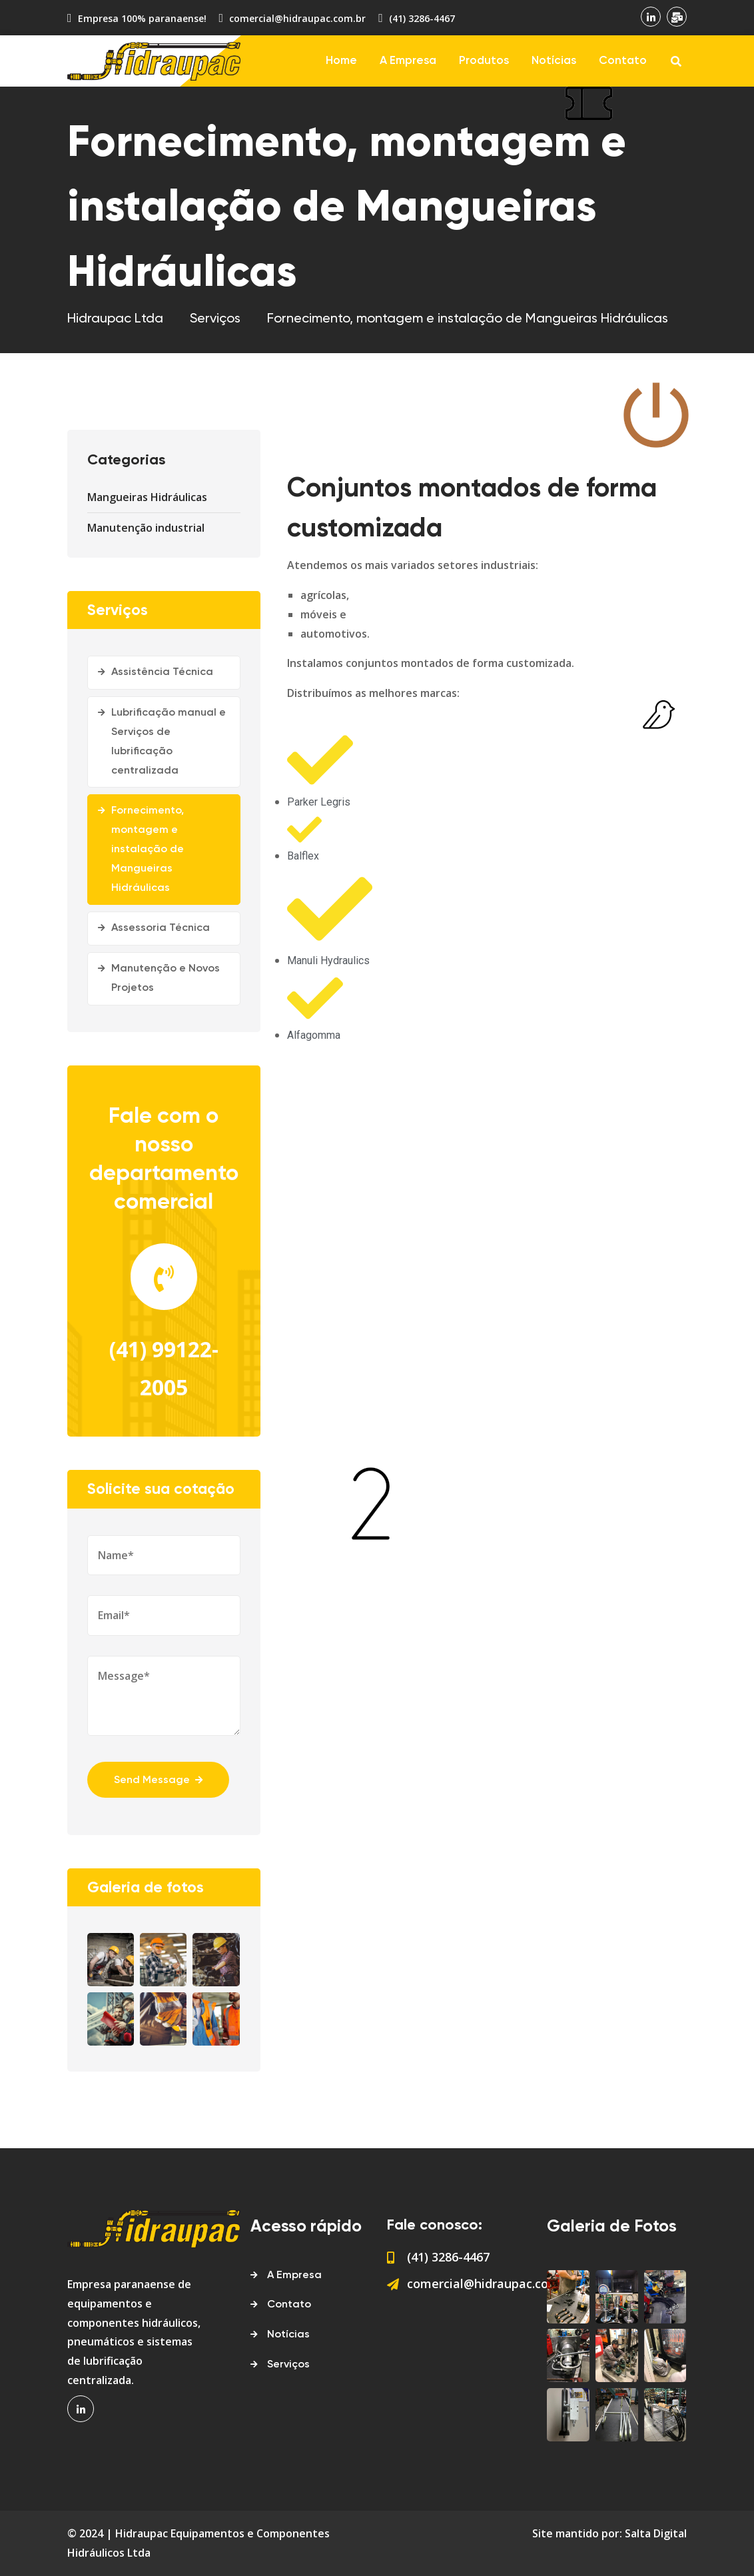 Image resolution: width=754 pixels, height=2576 pixels. I want to click on indicates step two in a multi-step process, so click(370, 1503).